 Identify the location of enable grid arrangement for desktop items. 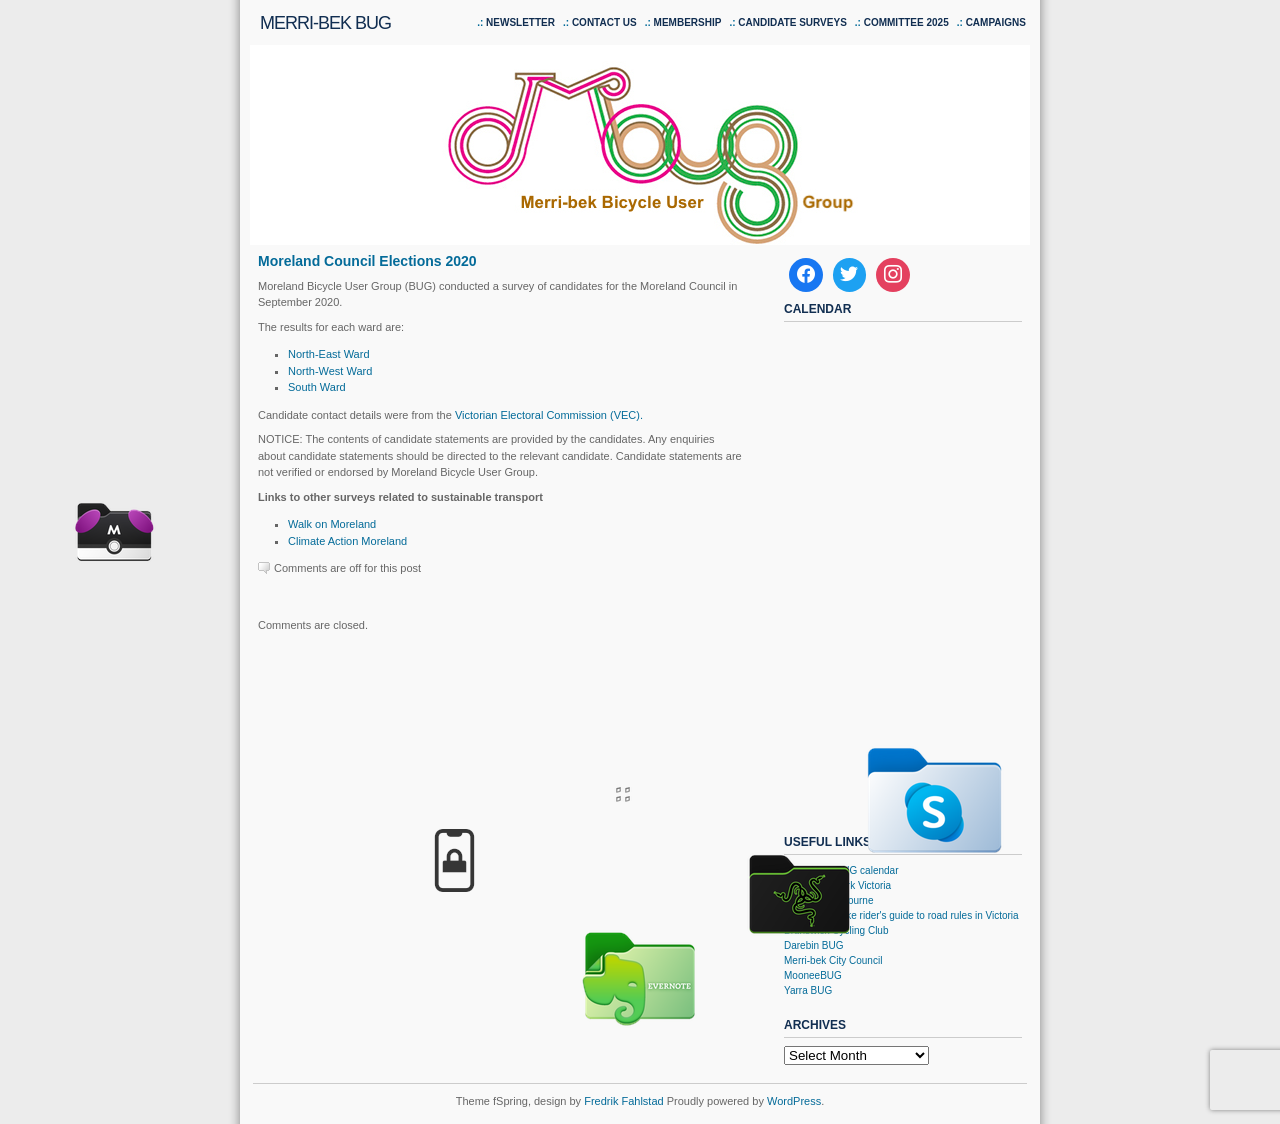
(623, 795).